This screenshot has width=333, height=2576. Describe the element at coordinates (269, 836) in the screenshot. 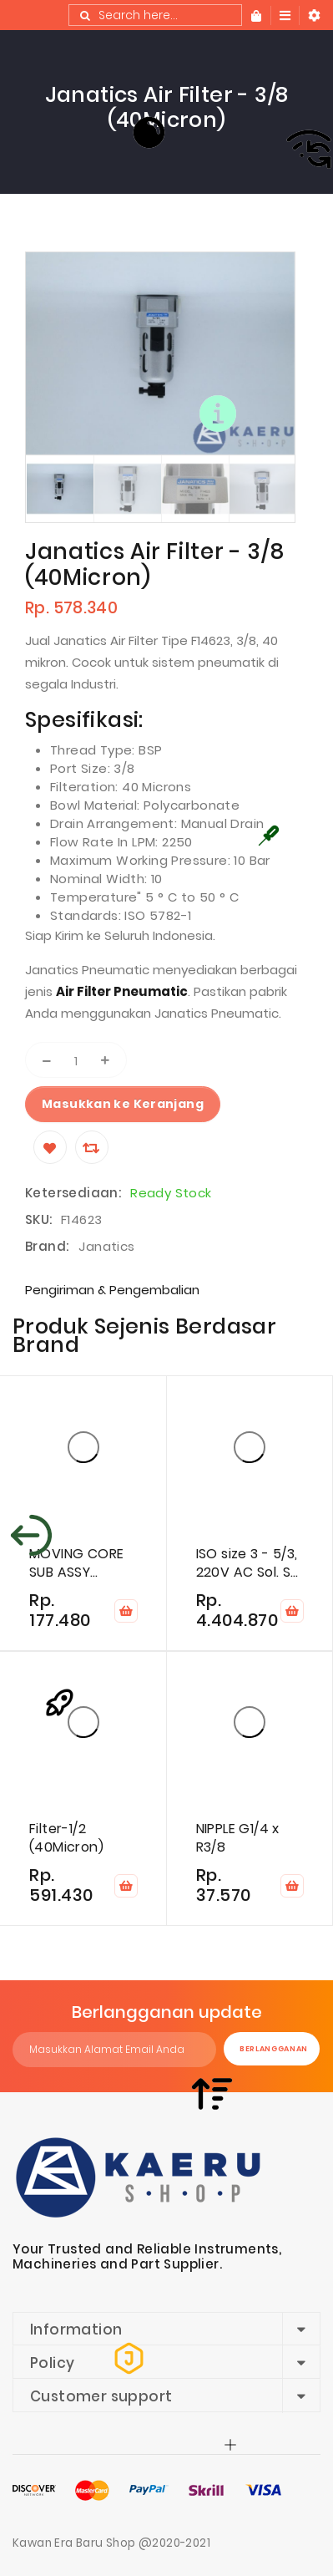

I see `access settings or configuration options` at that location.